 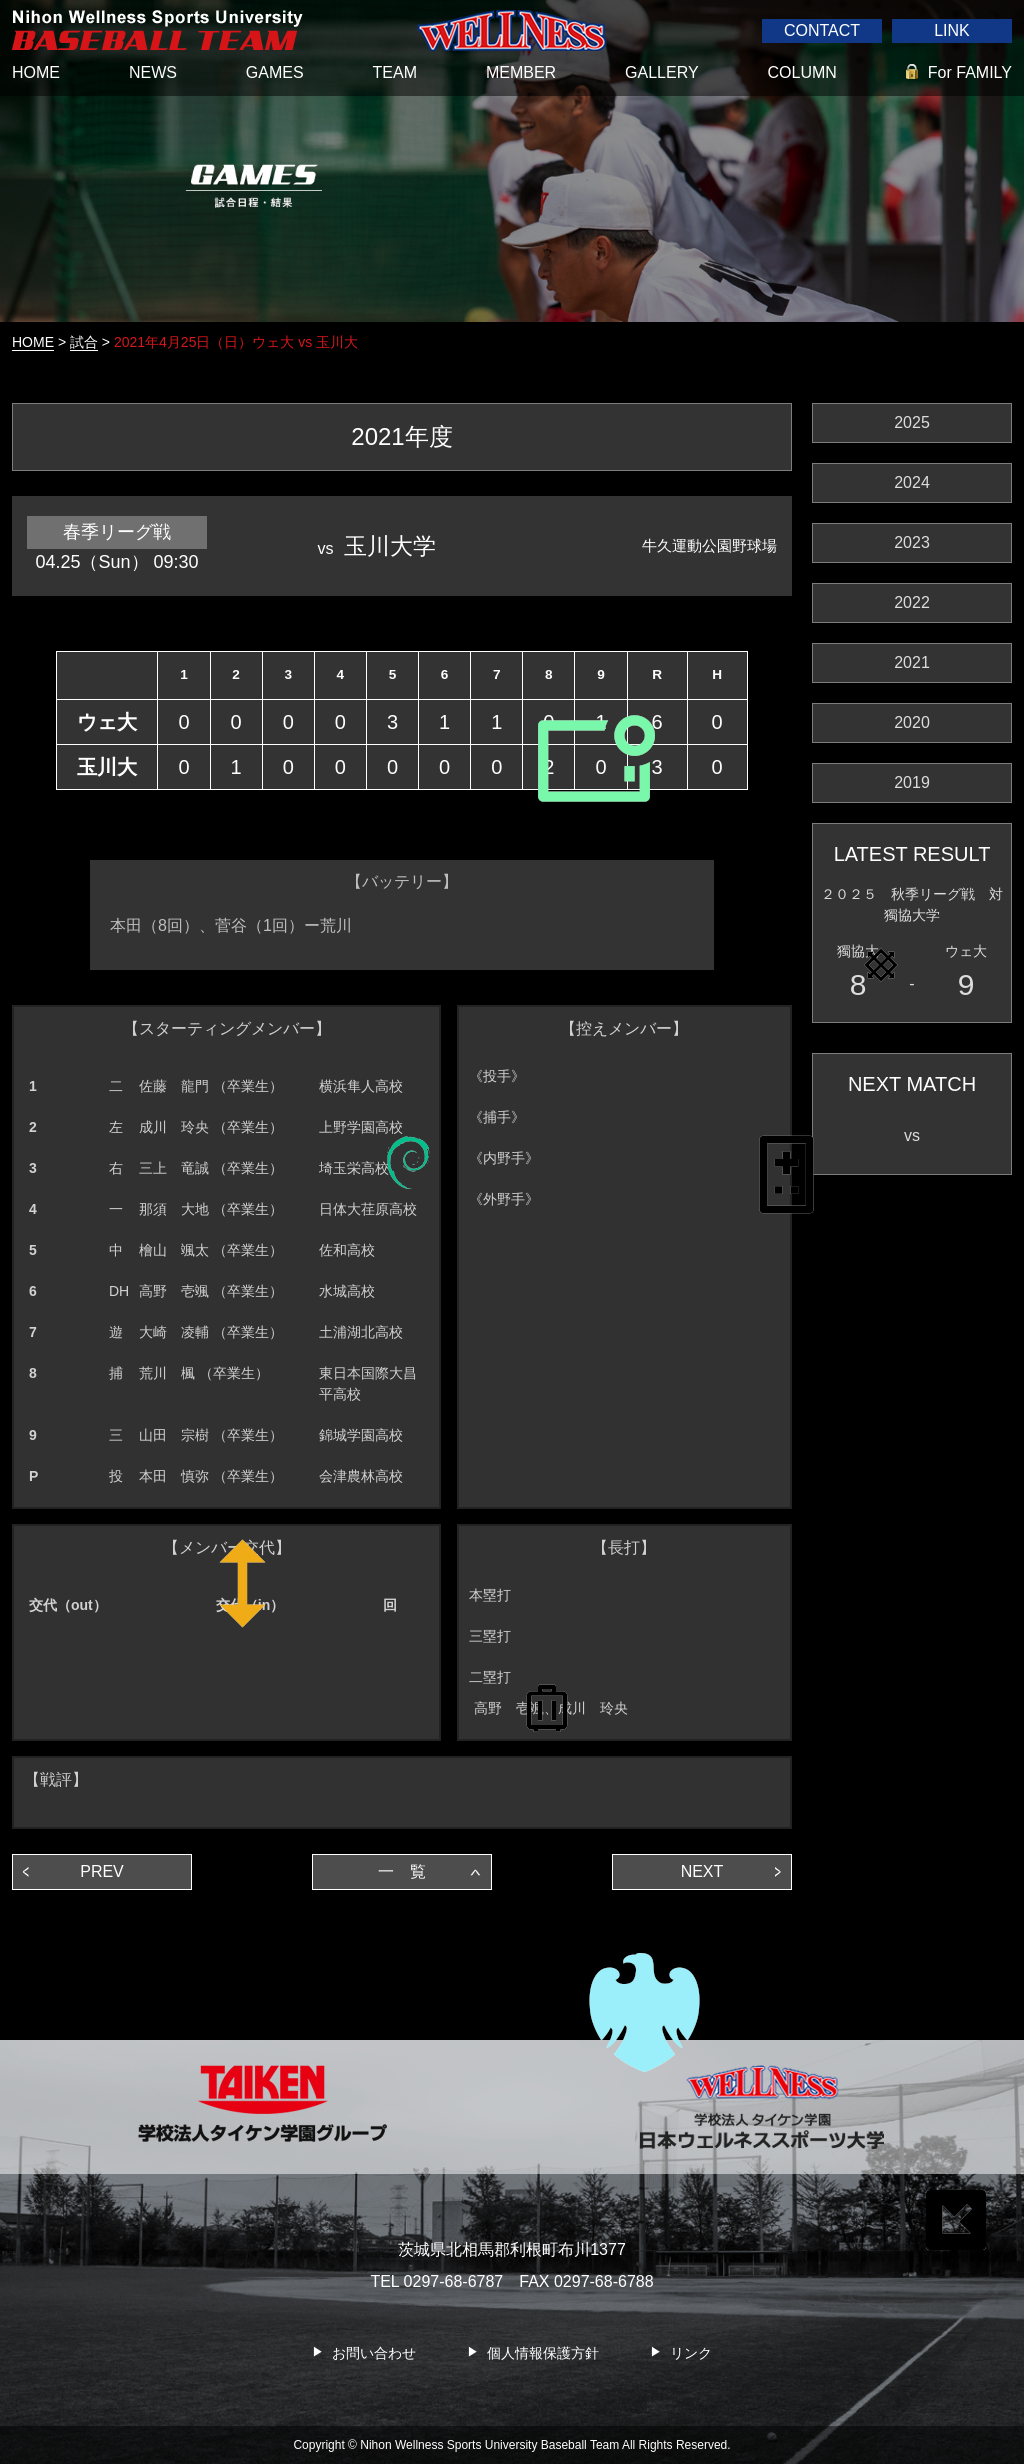 What do you see at coordinates (644, 2012) in the screenshot?
I see `open the Barclays banking app` at bounding box center [644, 2012].